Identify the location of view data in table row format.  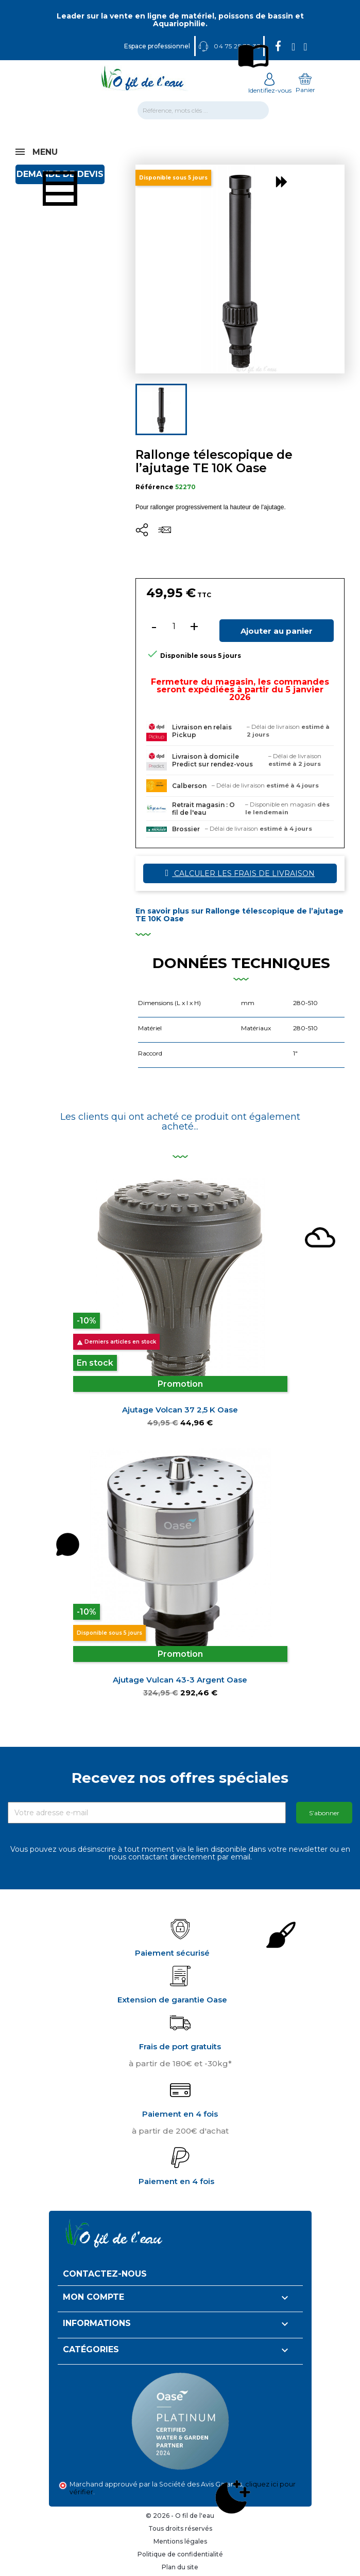
(60, 188).